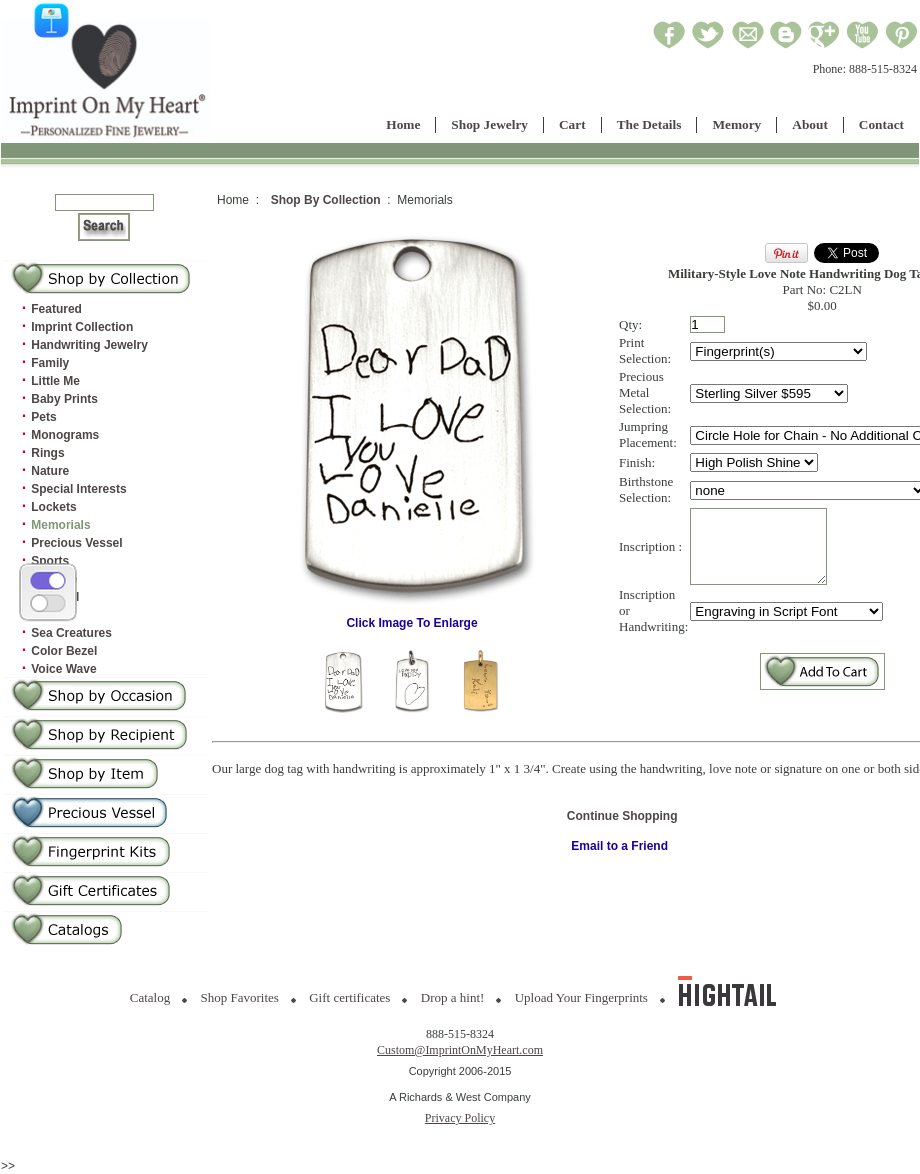 The image size is (920, 1174). I want to click on open gnome tweaks settings, so click(48, 592).